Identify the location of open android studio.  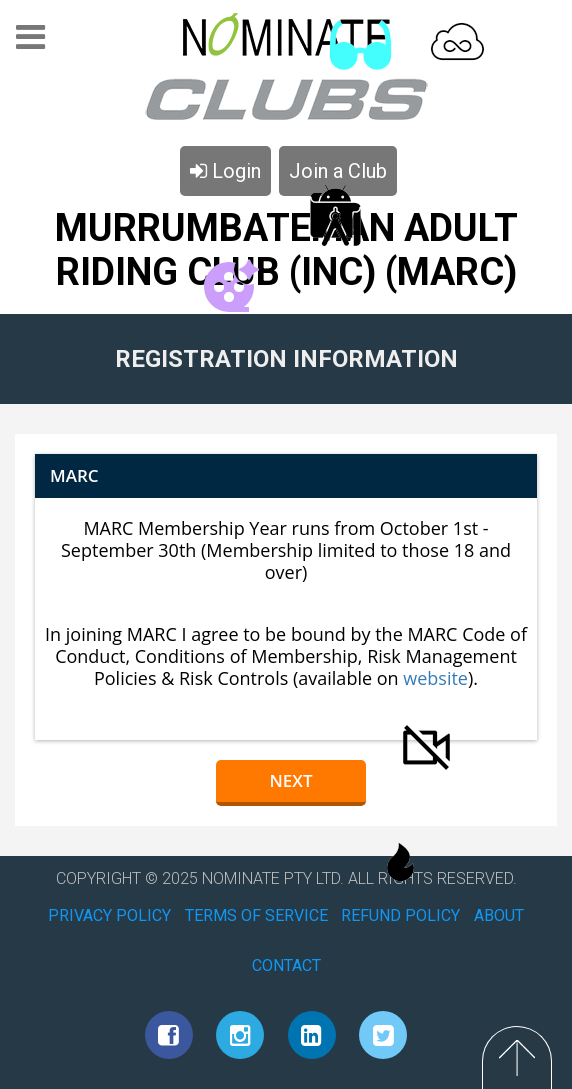
(335, 215).